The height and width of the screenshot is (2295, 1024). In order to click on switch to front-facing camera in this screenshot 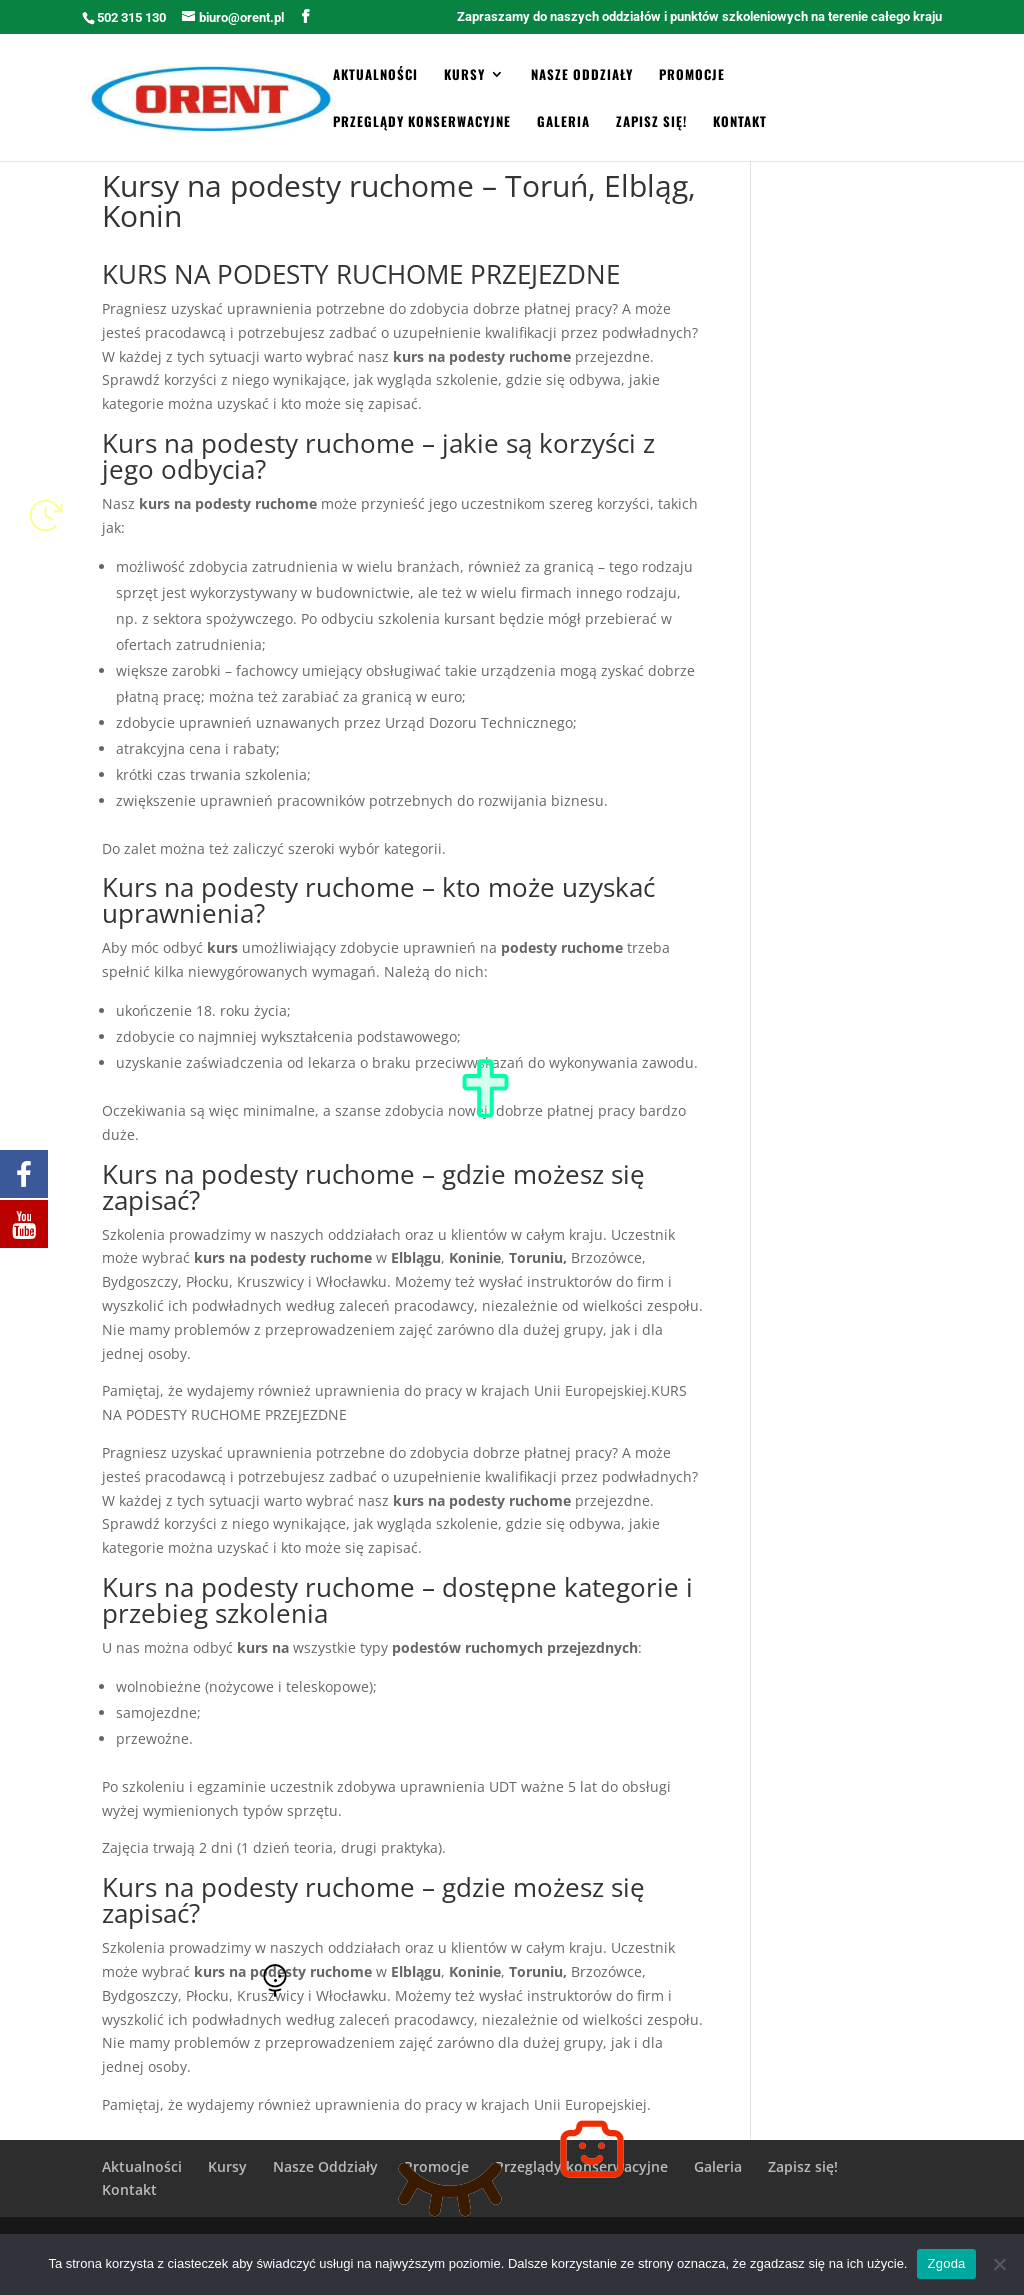, I will do `click(592, 2149)`.